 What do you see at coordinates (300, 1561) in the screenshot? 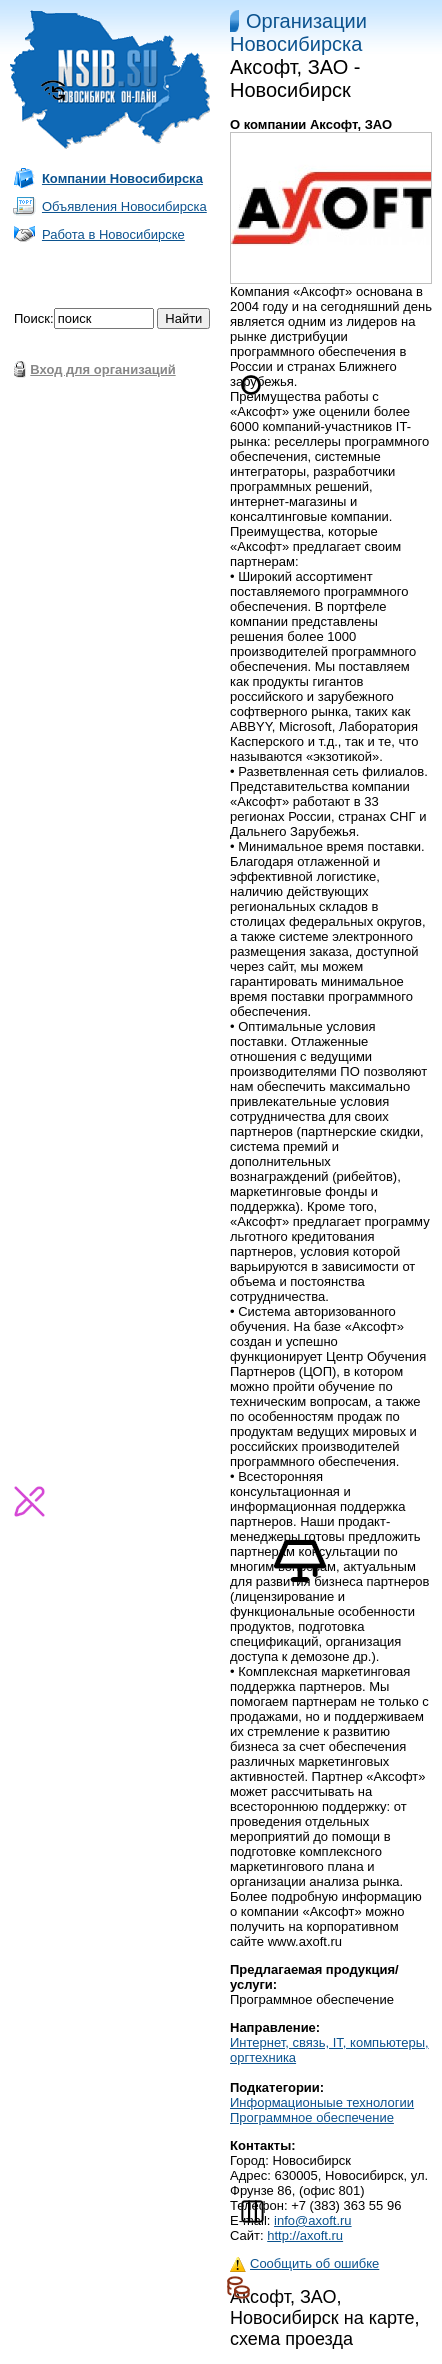
I see `toggle desk lamp or lighting on/off` at bounding box center [300, 1561].